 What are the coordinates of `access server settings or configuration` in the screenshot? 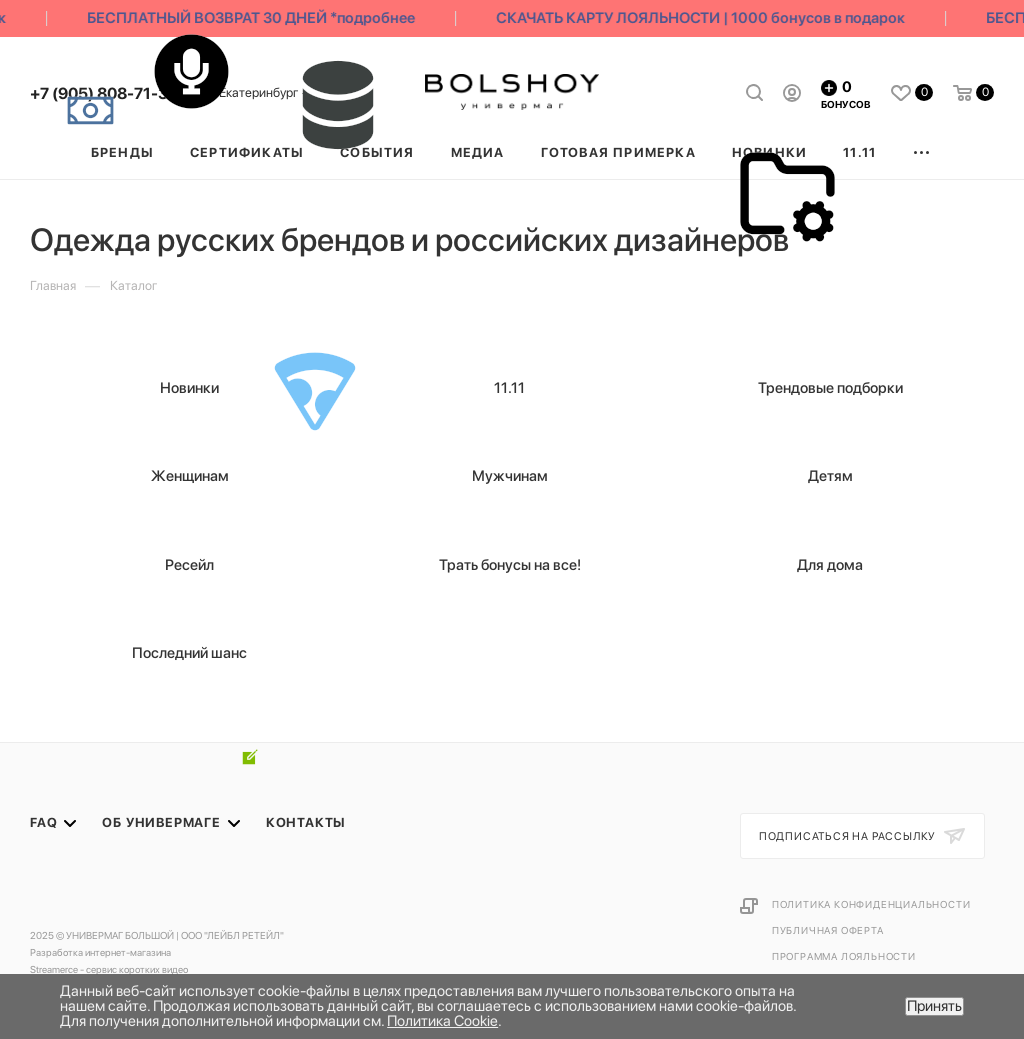 It's located at (338, 105).